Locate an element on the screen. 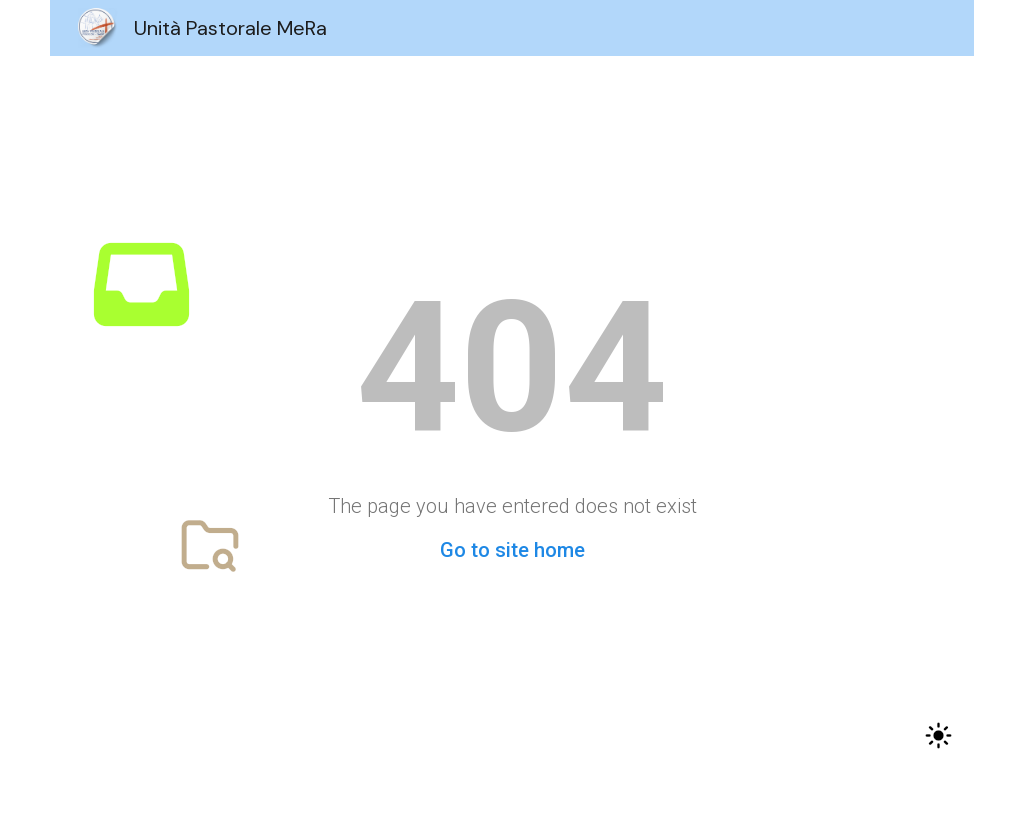 The image size is (1024, 818). view your inbox is located at coordinates (141, 284).